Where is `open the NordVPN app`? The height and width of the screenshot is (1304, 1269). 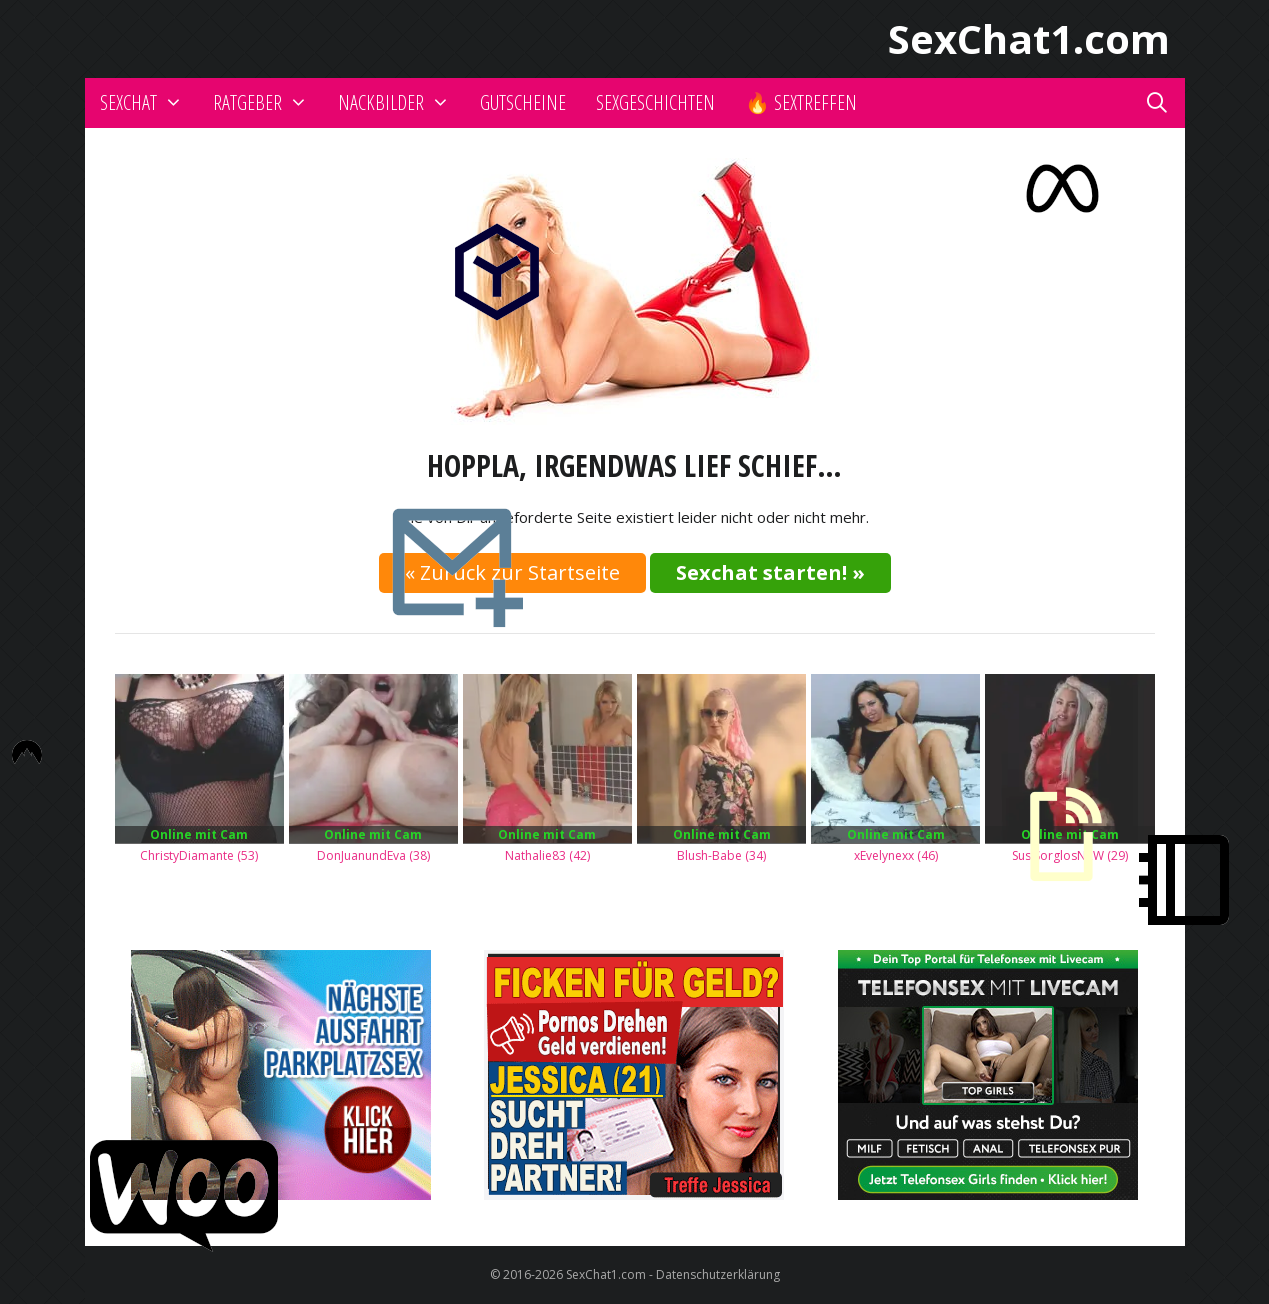
open the NordVPN app is located at coordinates (27, 752).